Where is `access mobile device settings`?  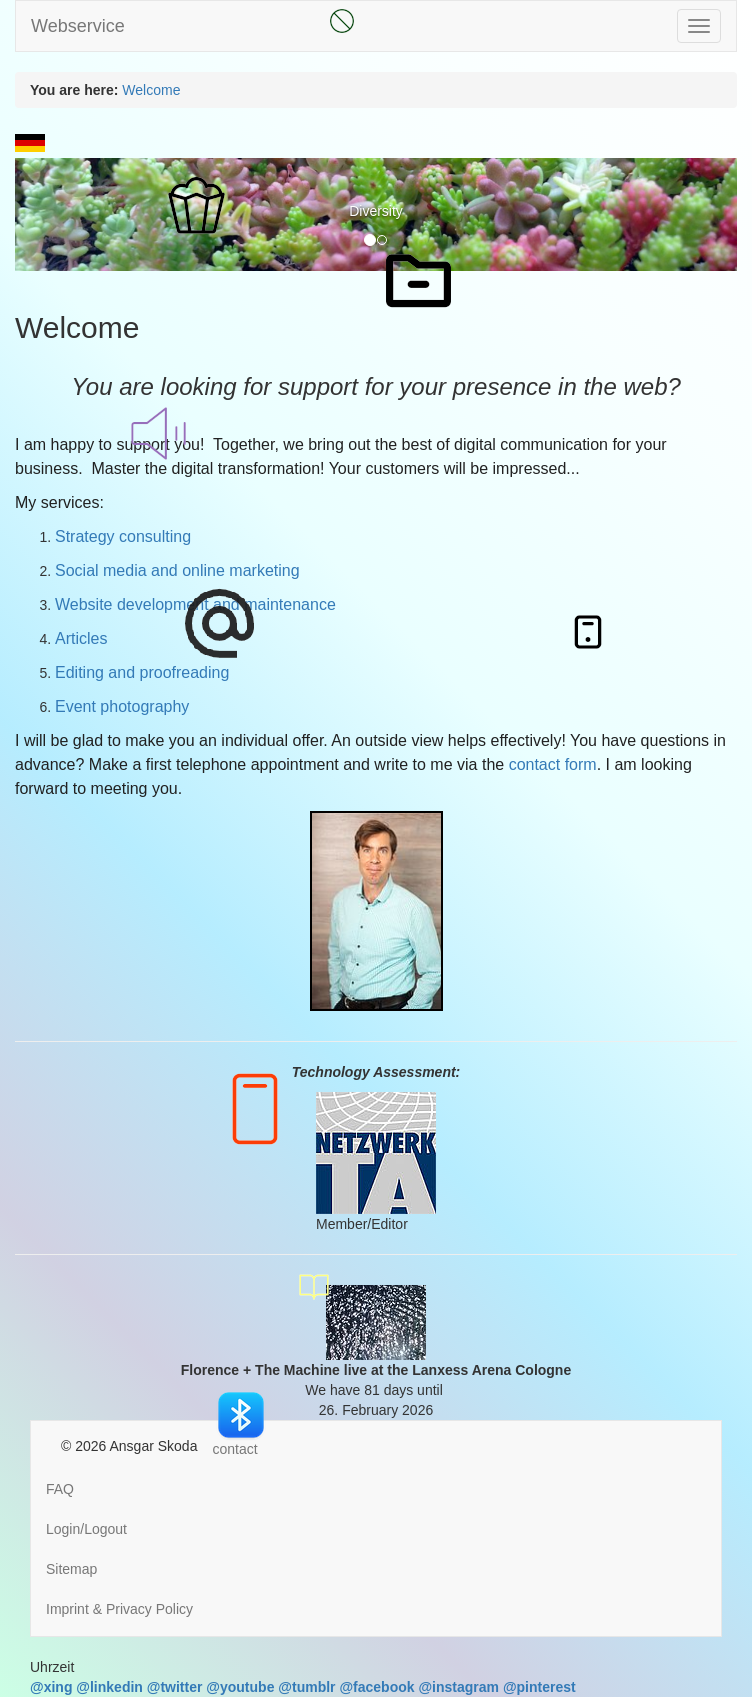 access mobile device settings is located at coordinates (588, 632).